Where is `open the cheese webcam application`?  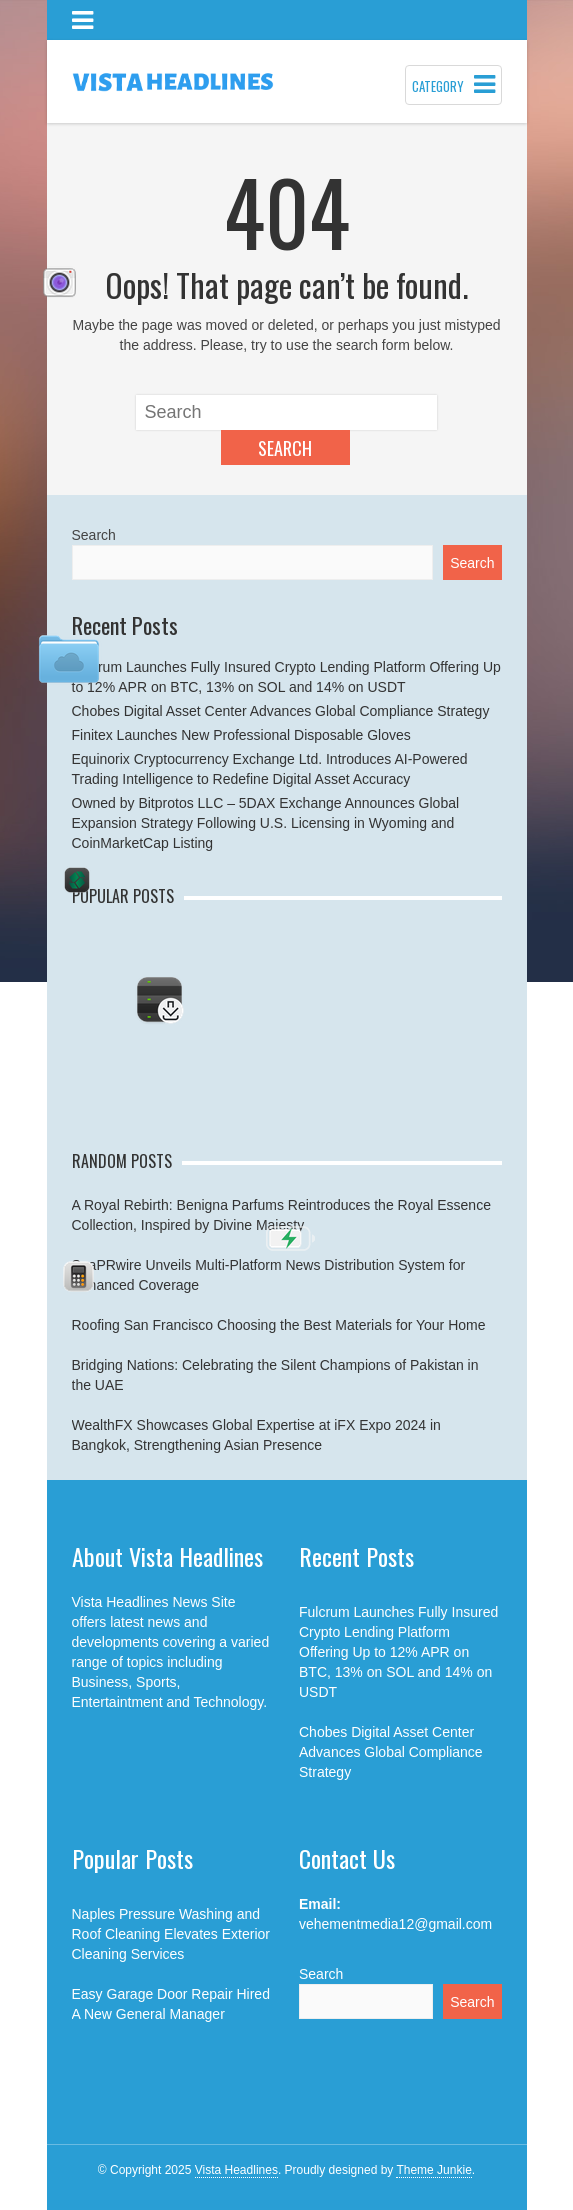 open the cheese webcam application is located at coordinates (59, 282).